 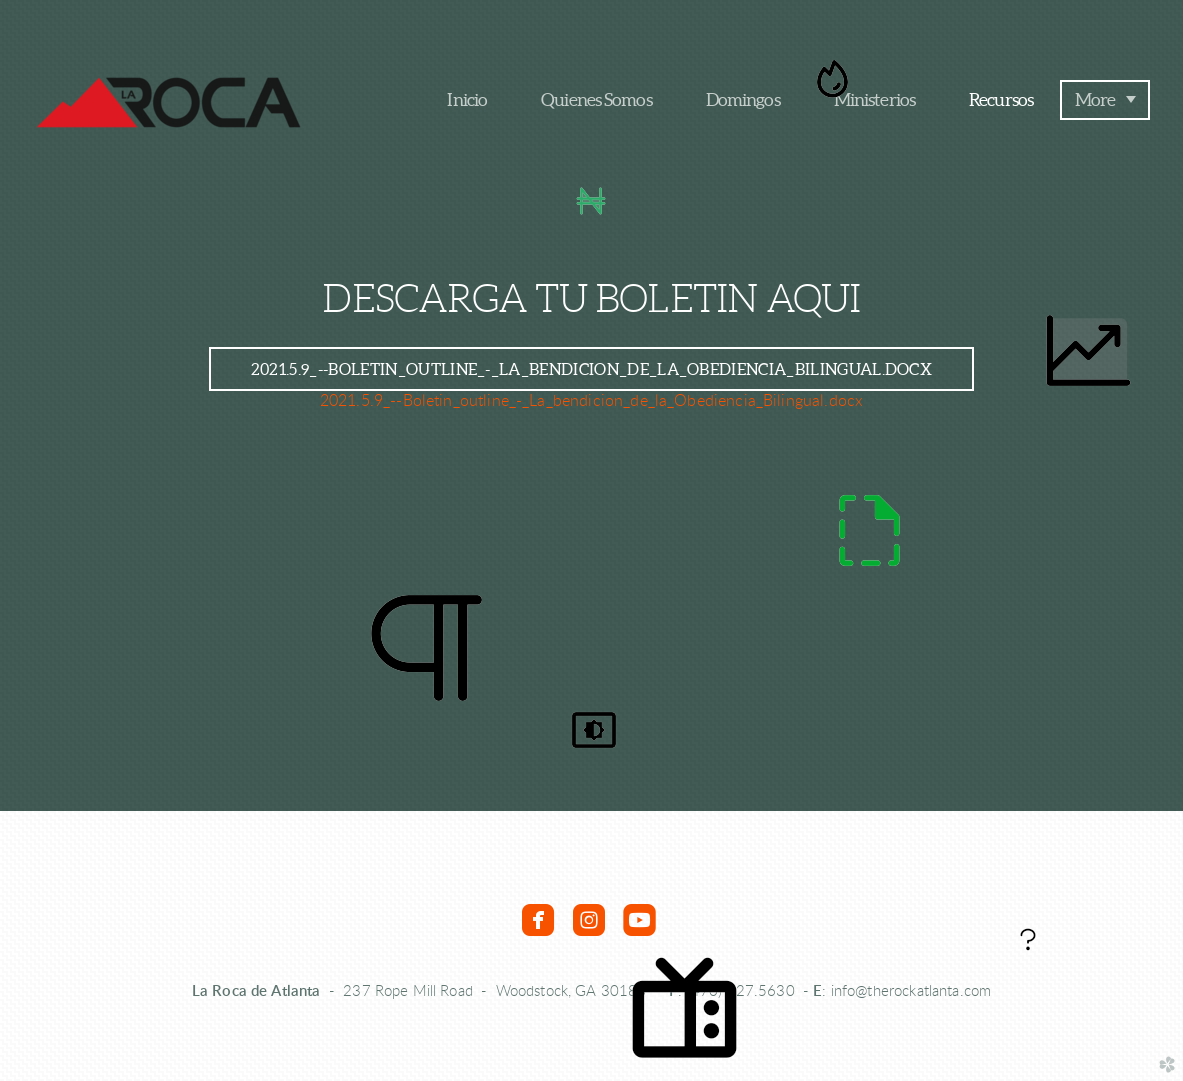 I want to click on indicates trending or popular content, so click(x=832, y=79).